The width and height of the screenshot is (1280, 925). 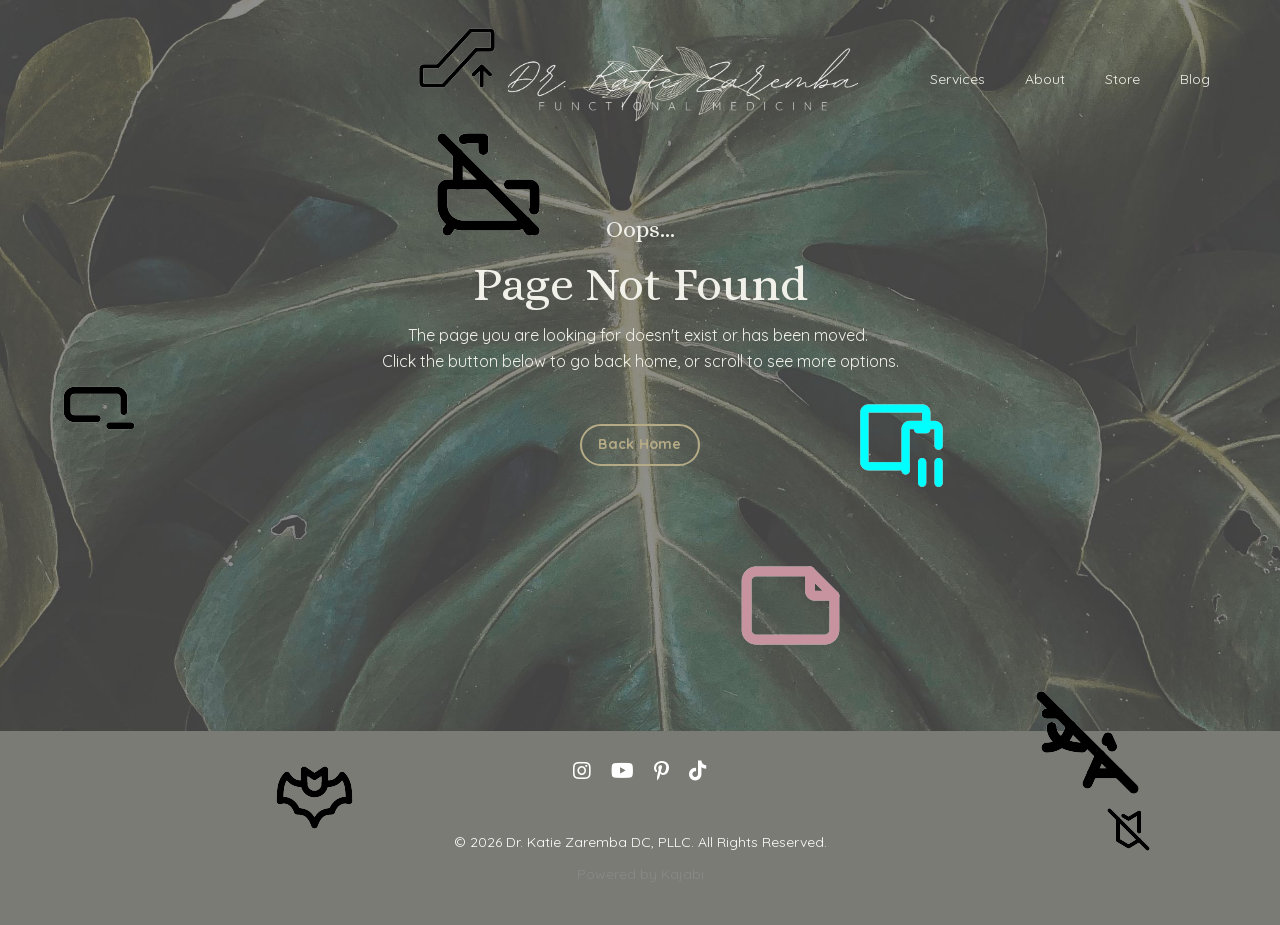 What do you see at coordinates (1128, 829) in the screenshot?
I see `disable badge notifications` at bounding box center [1128, 829].